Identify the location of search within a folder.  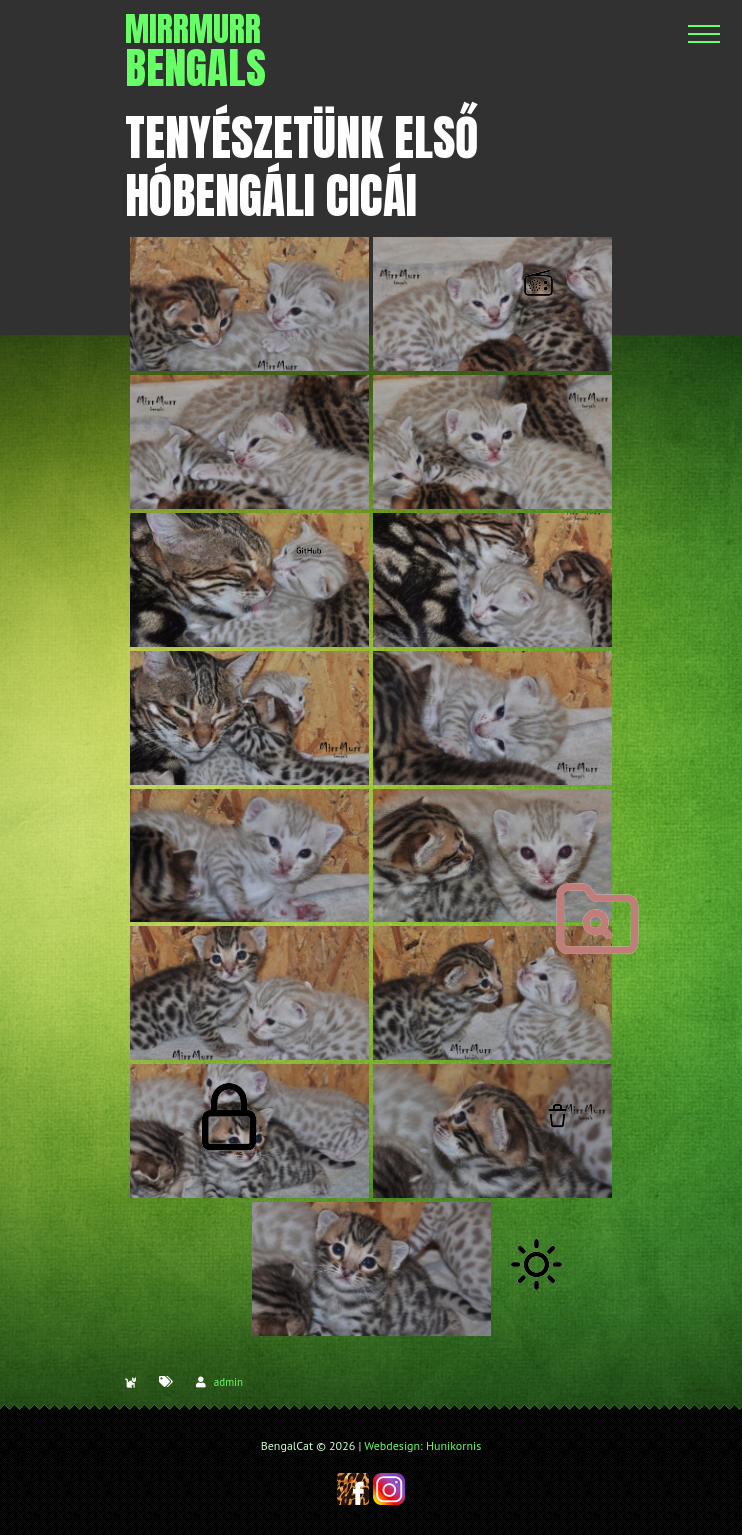
(597, 920).